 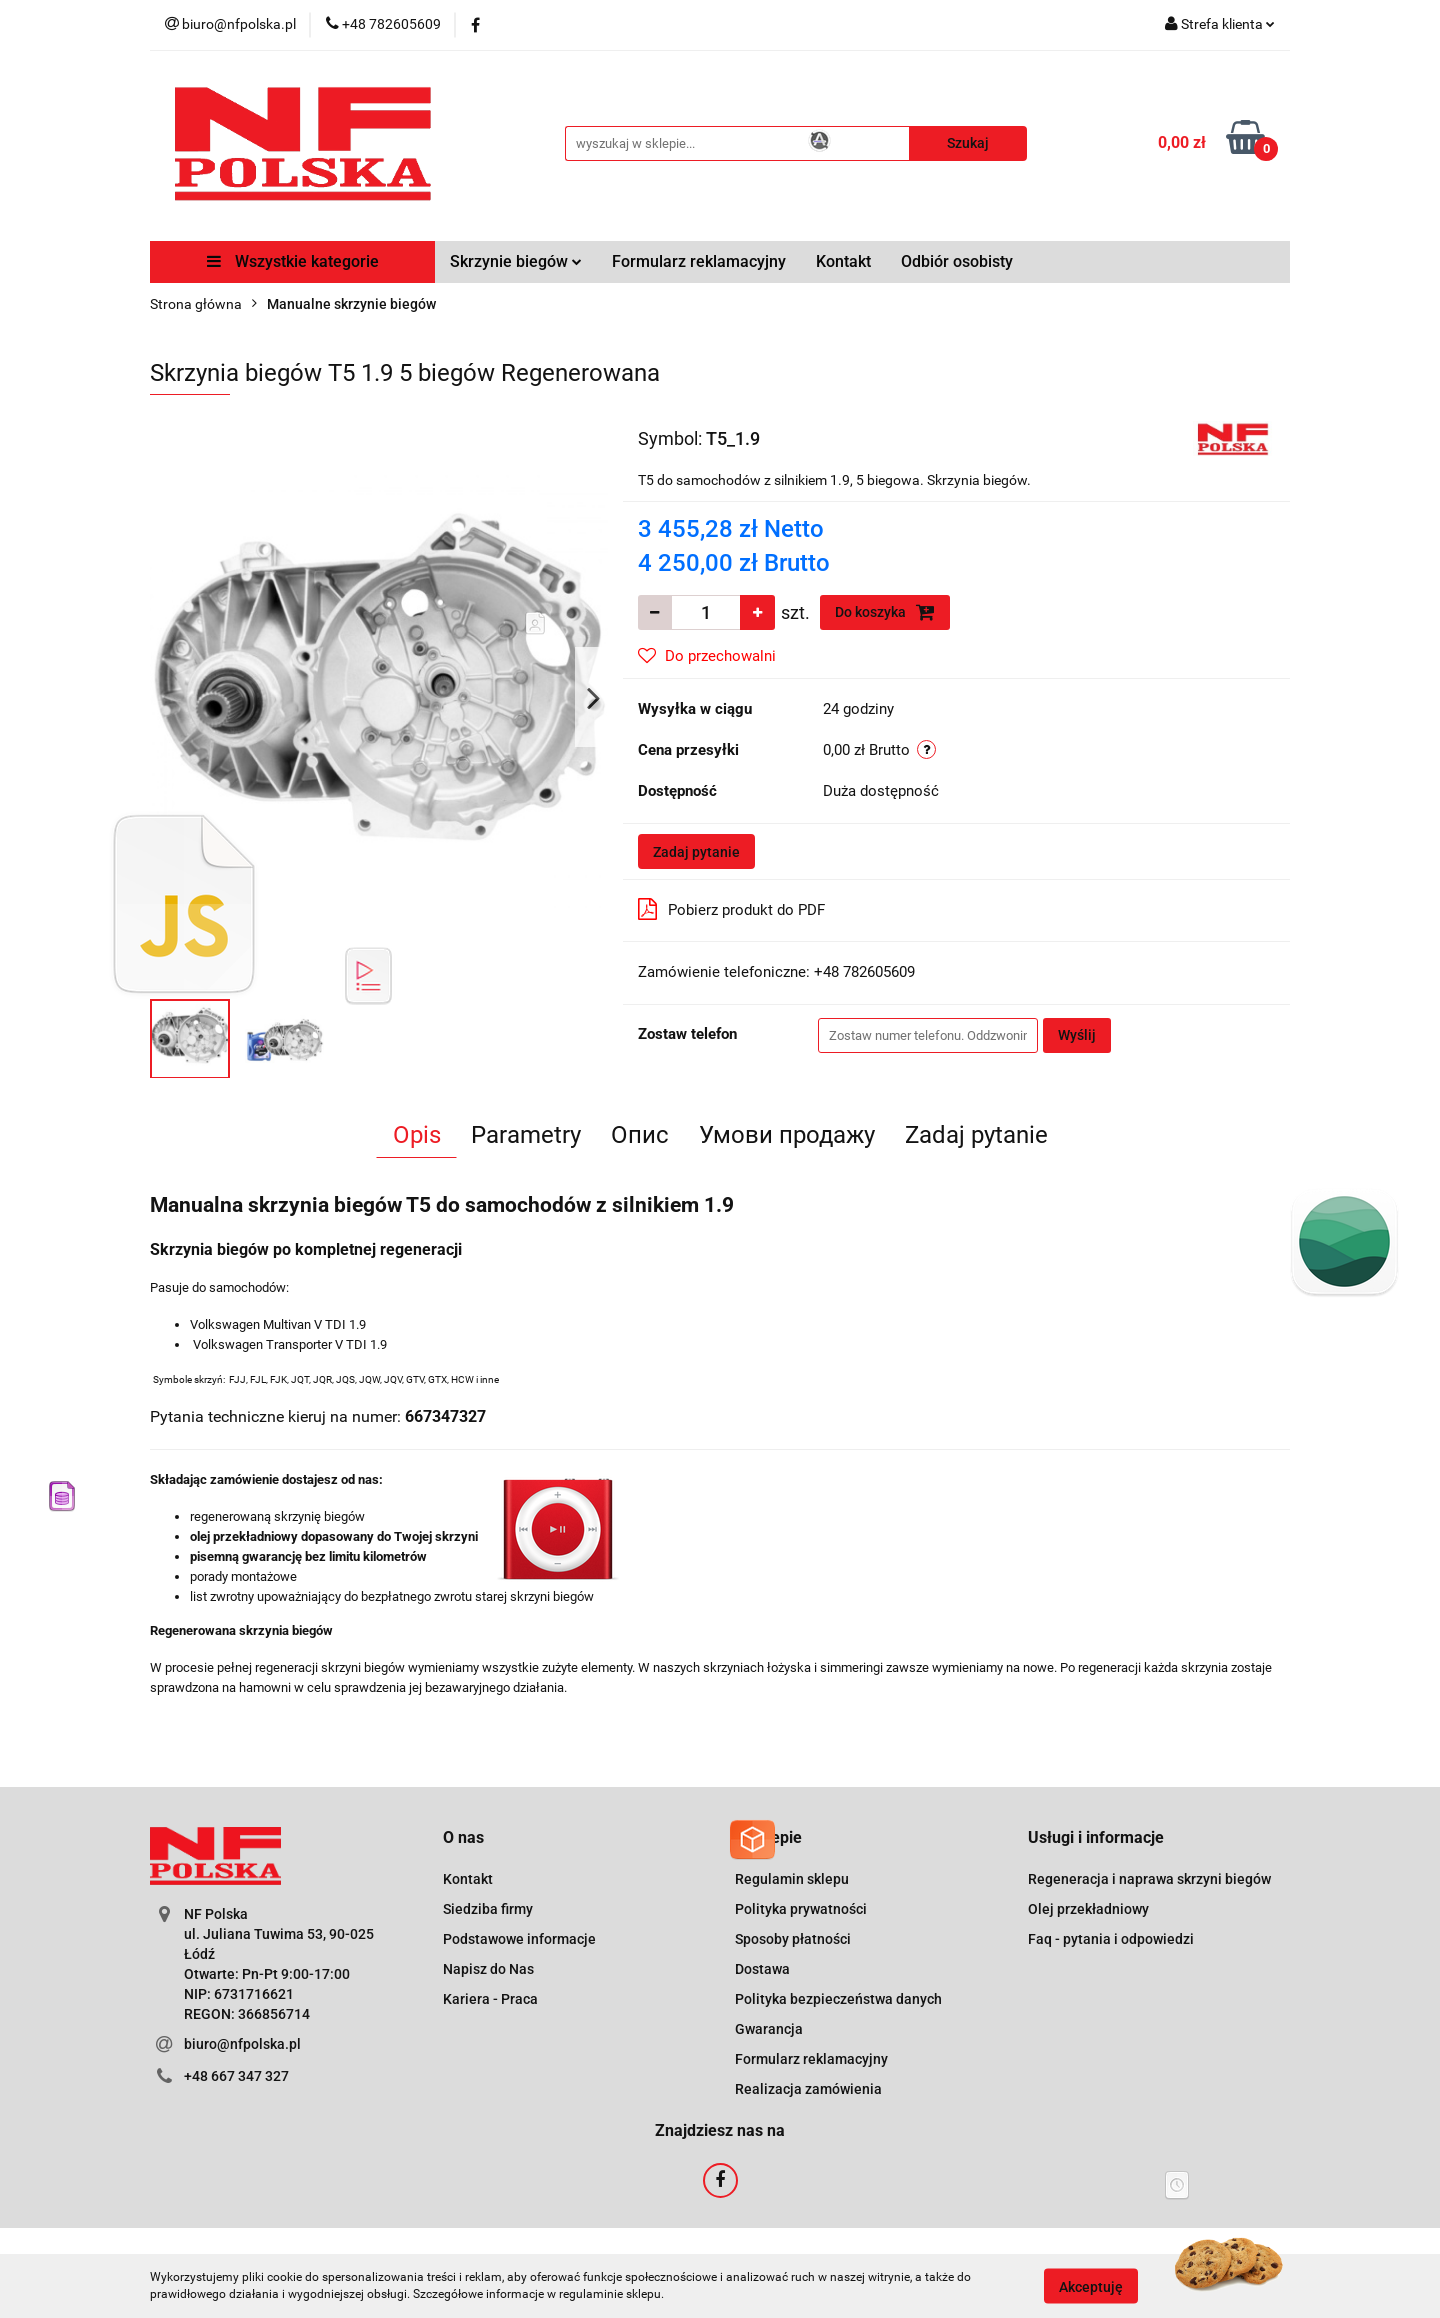 I want to click on credits or attribution file, so click(x=535, y=623).